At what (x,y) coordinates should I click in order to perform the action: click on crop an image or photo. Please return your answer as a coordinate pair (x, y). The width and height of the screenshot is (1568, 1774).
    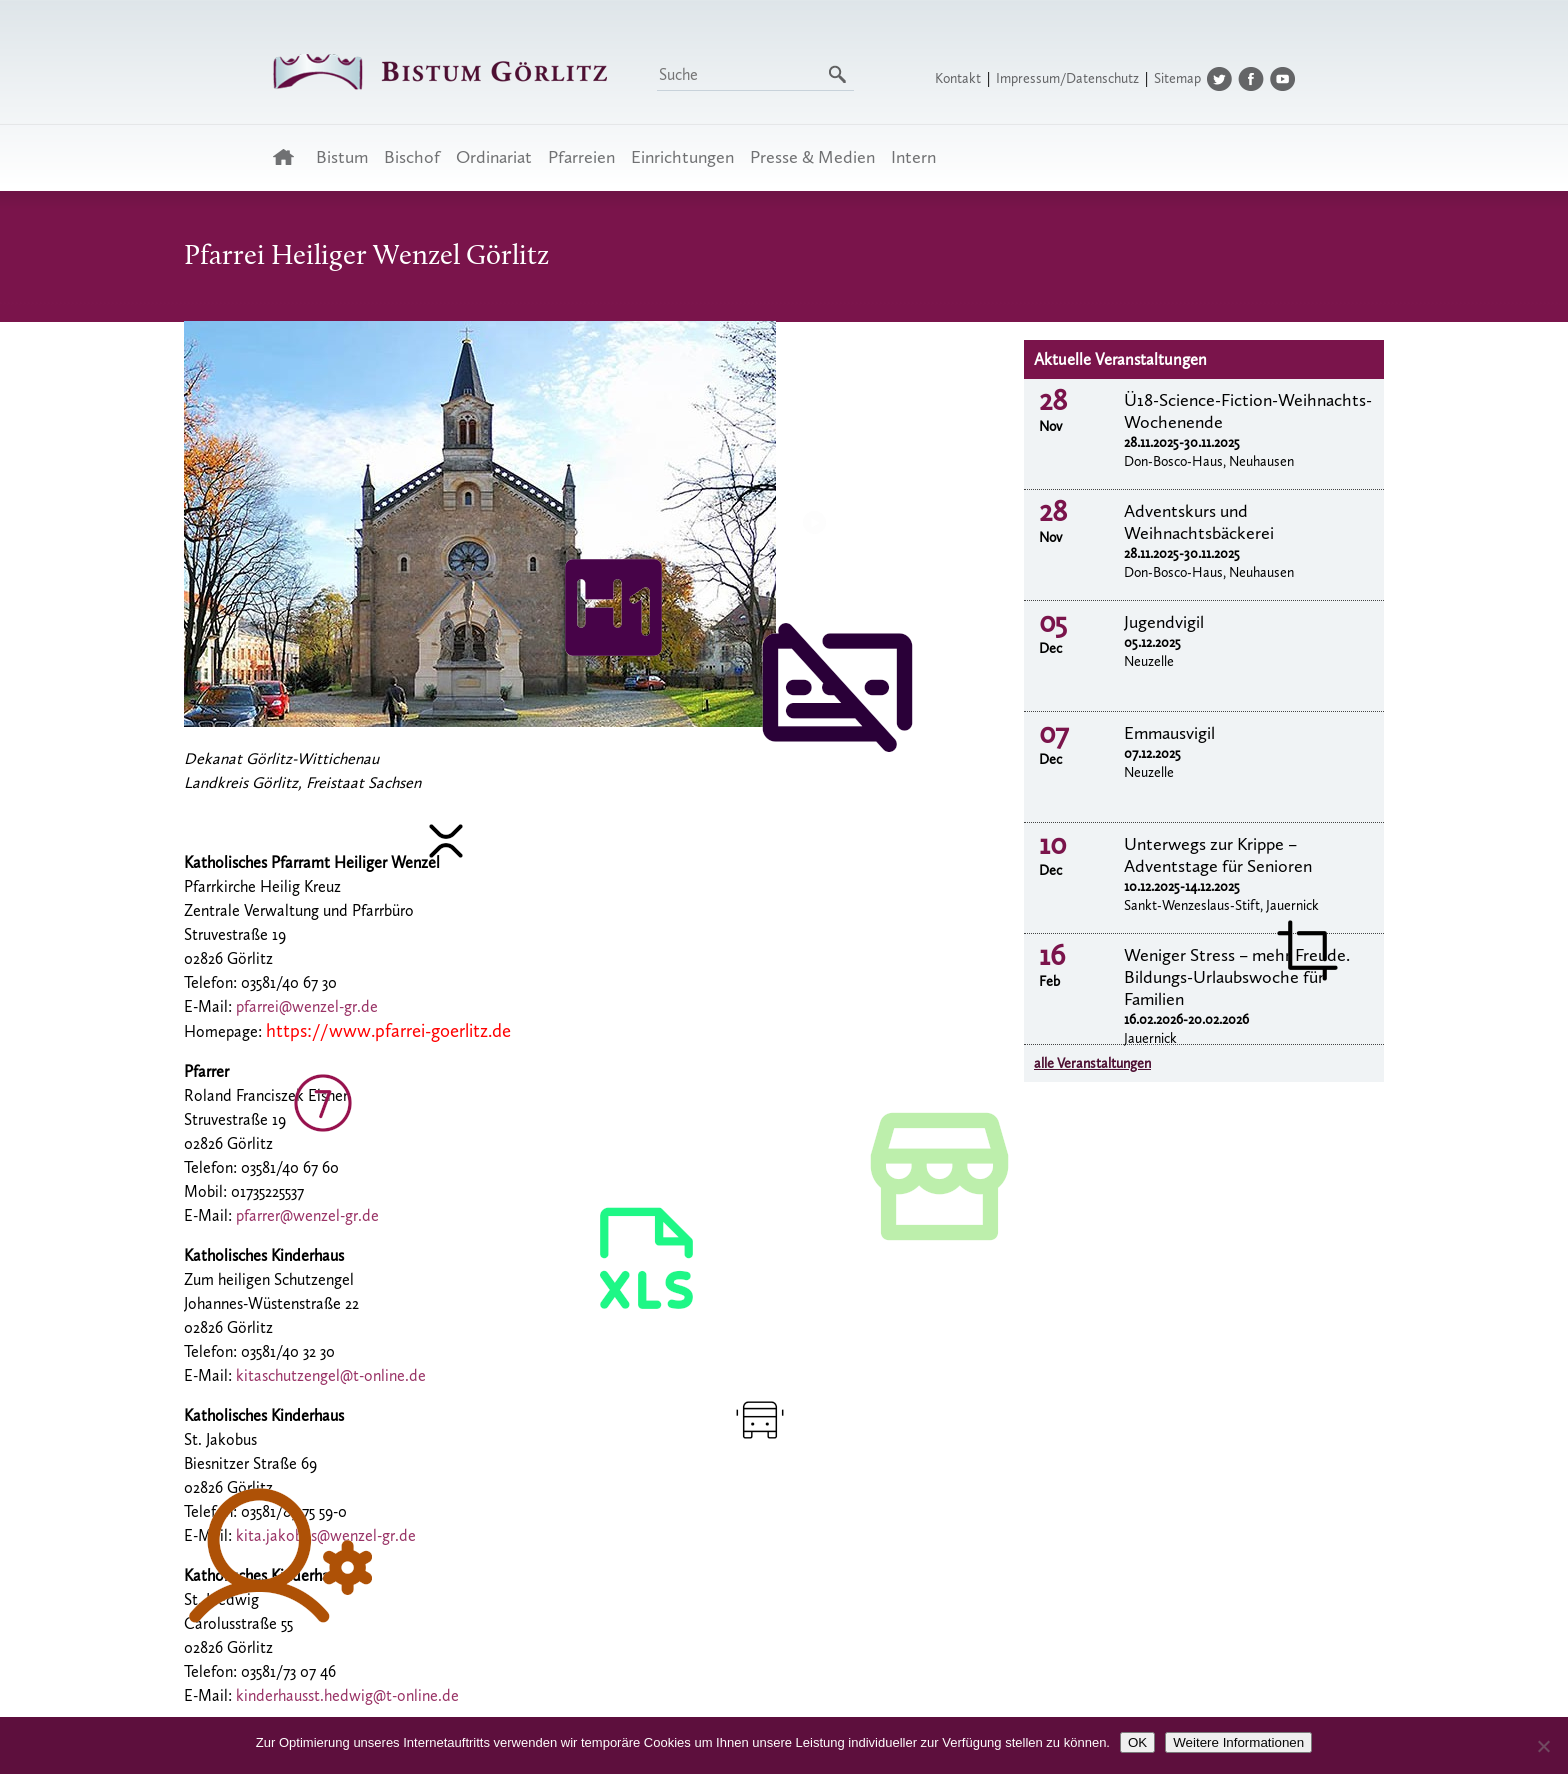
    Looking at the image, I should click on (1307, 950).